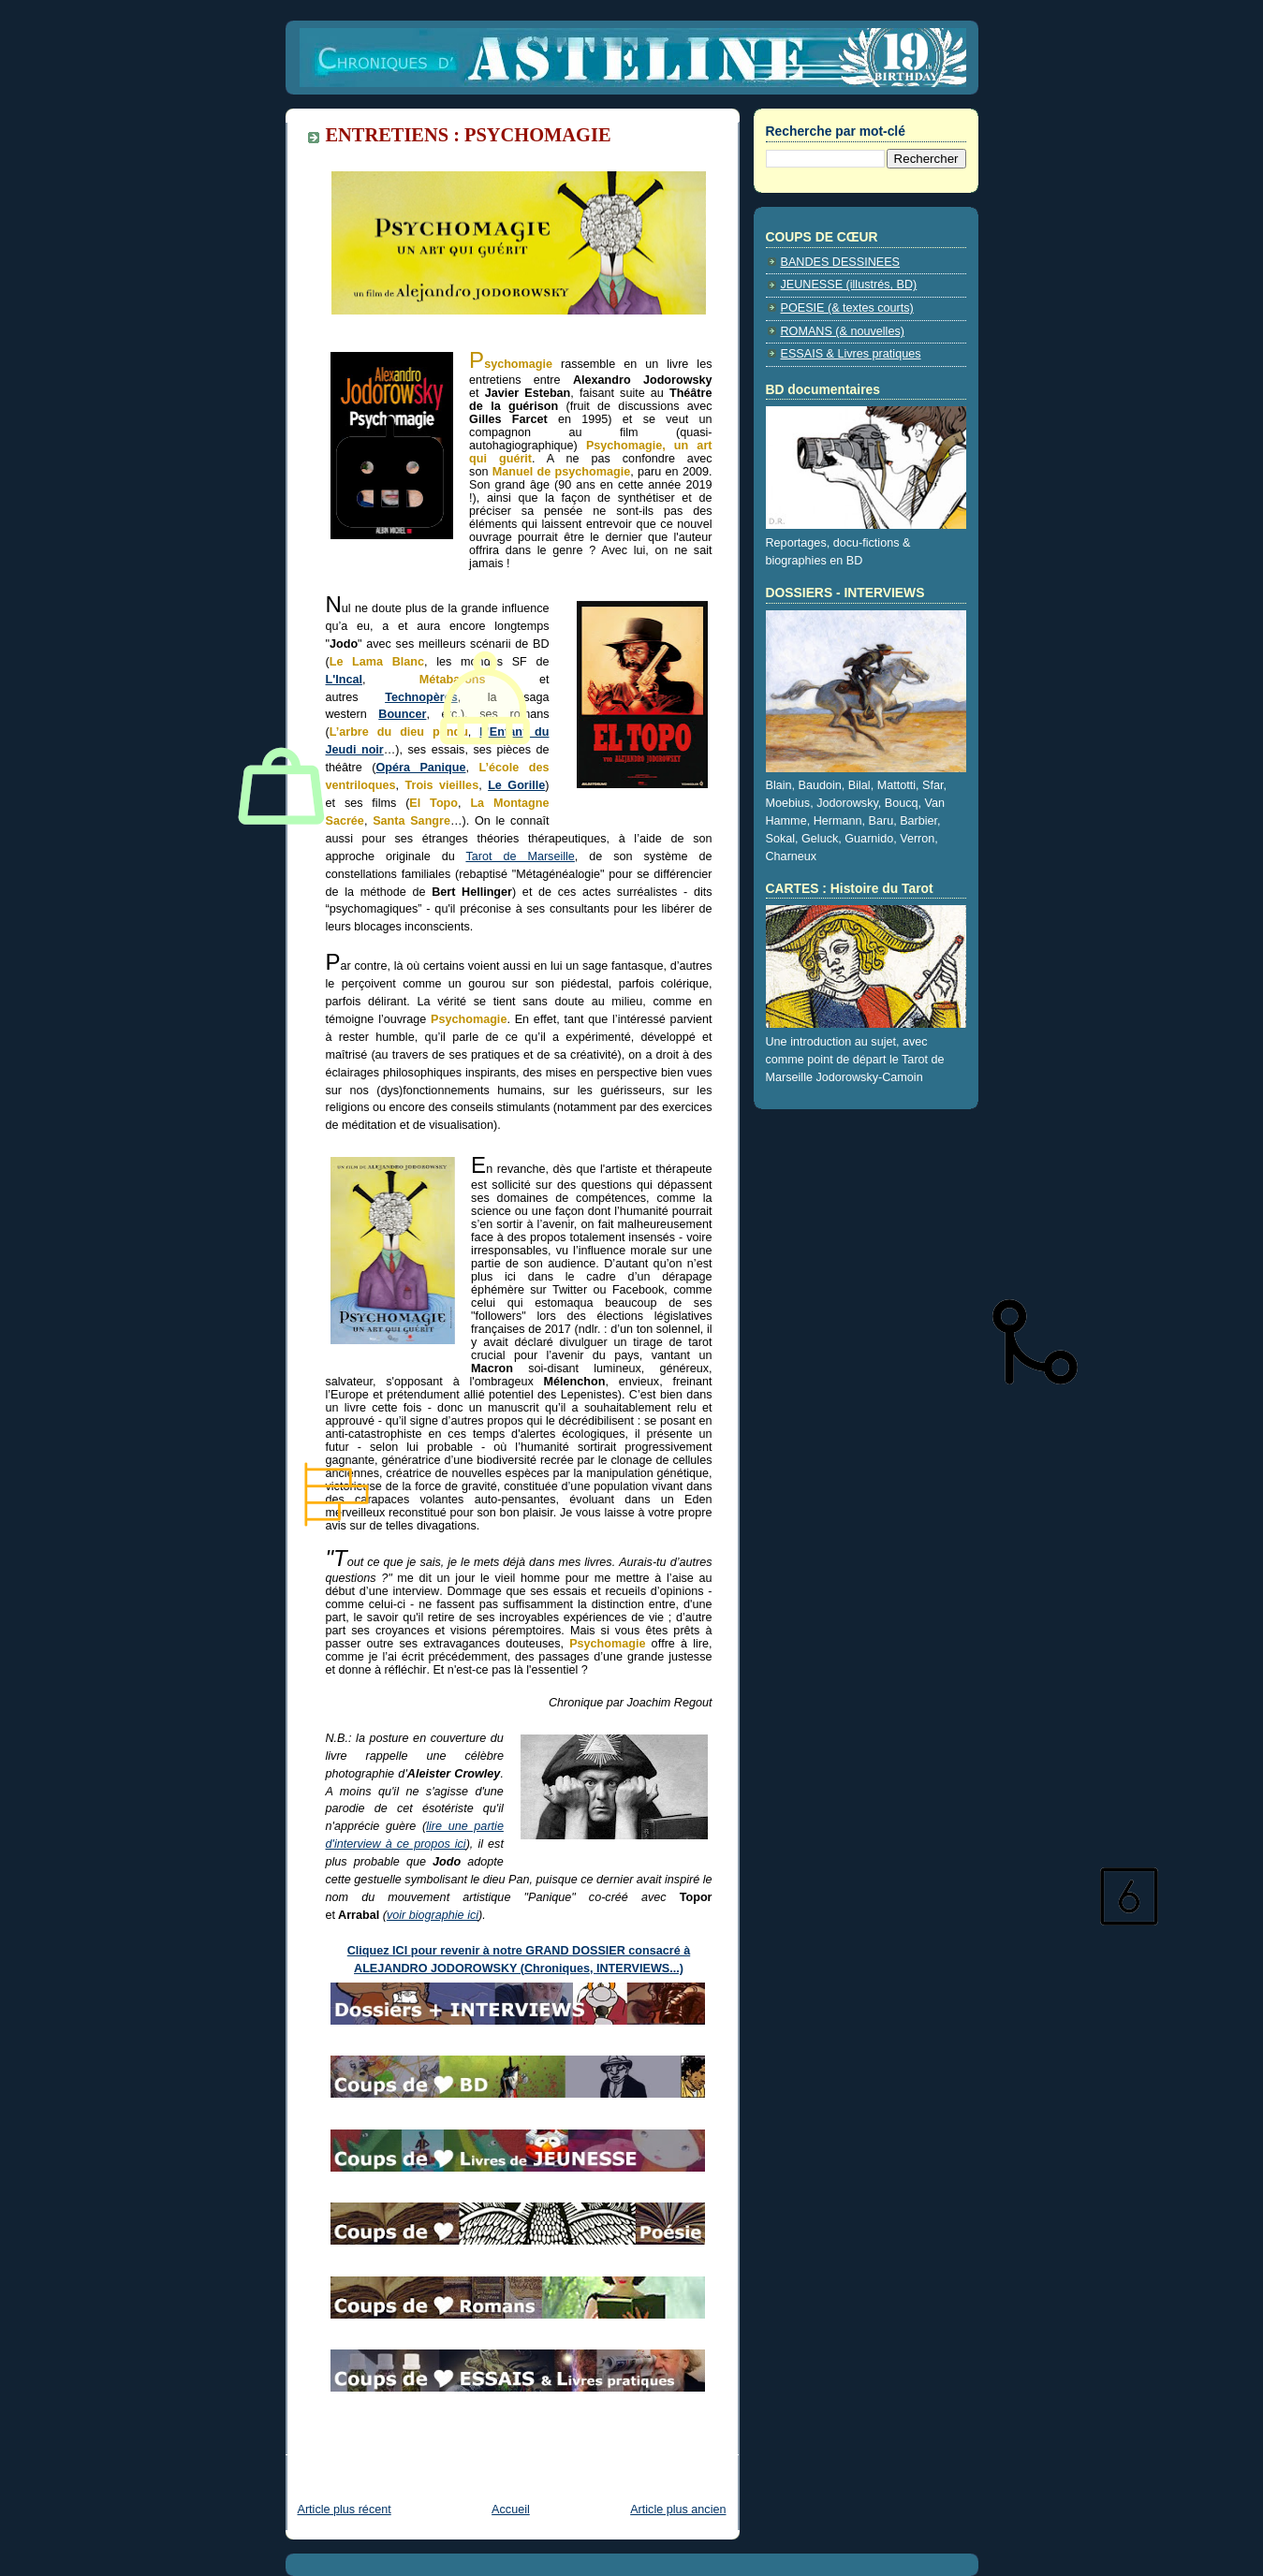 This screenshot has width=1263, height=2576. Describe the element at coordinates (1129, 1896) in the screenshot. I see `select or input the number six` at that location.